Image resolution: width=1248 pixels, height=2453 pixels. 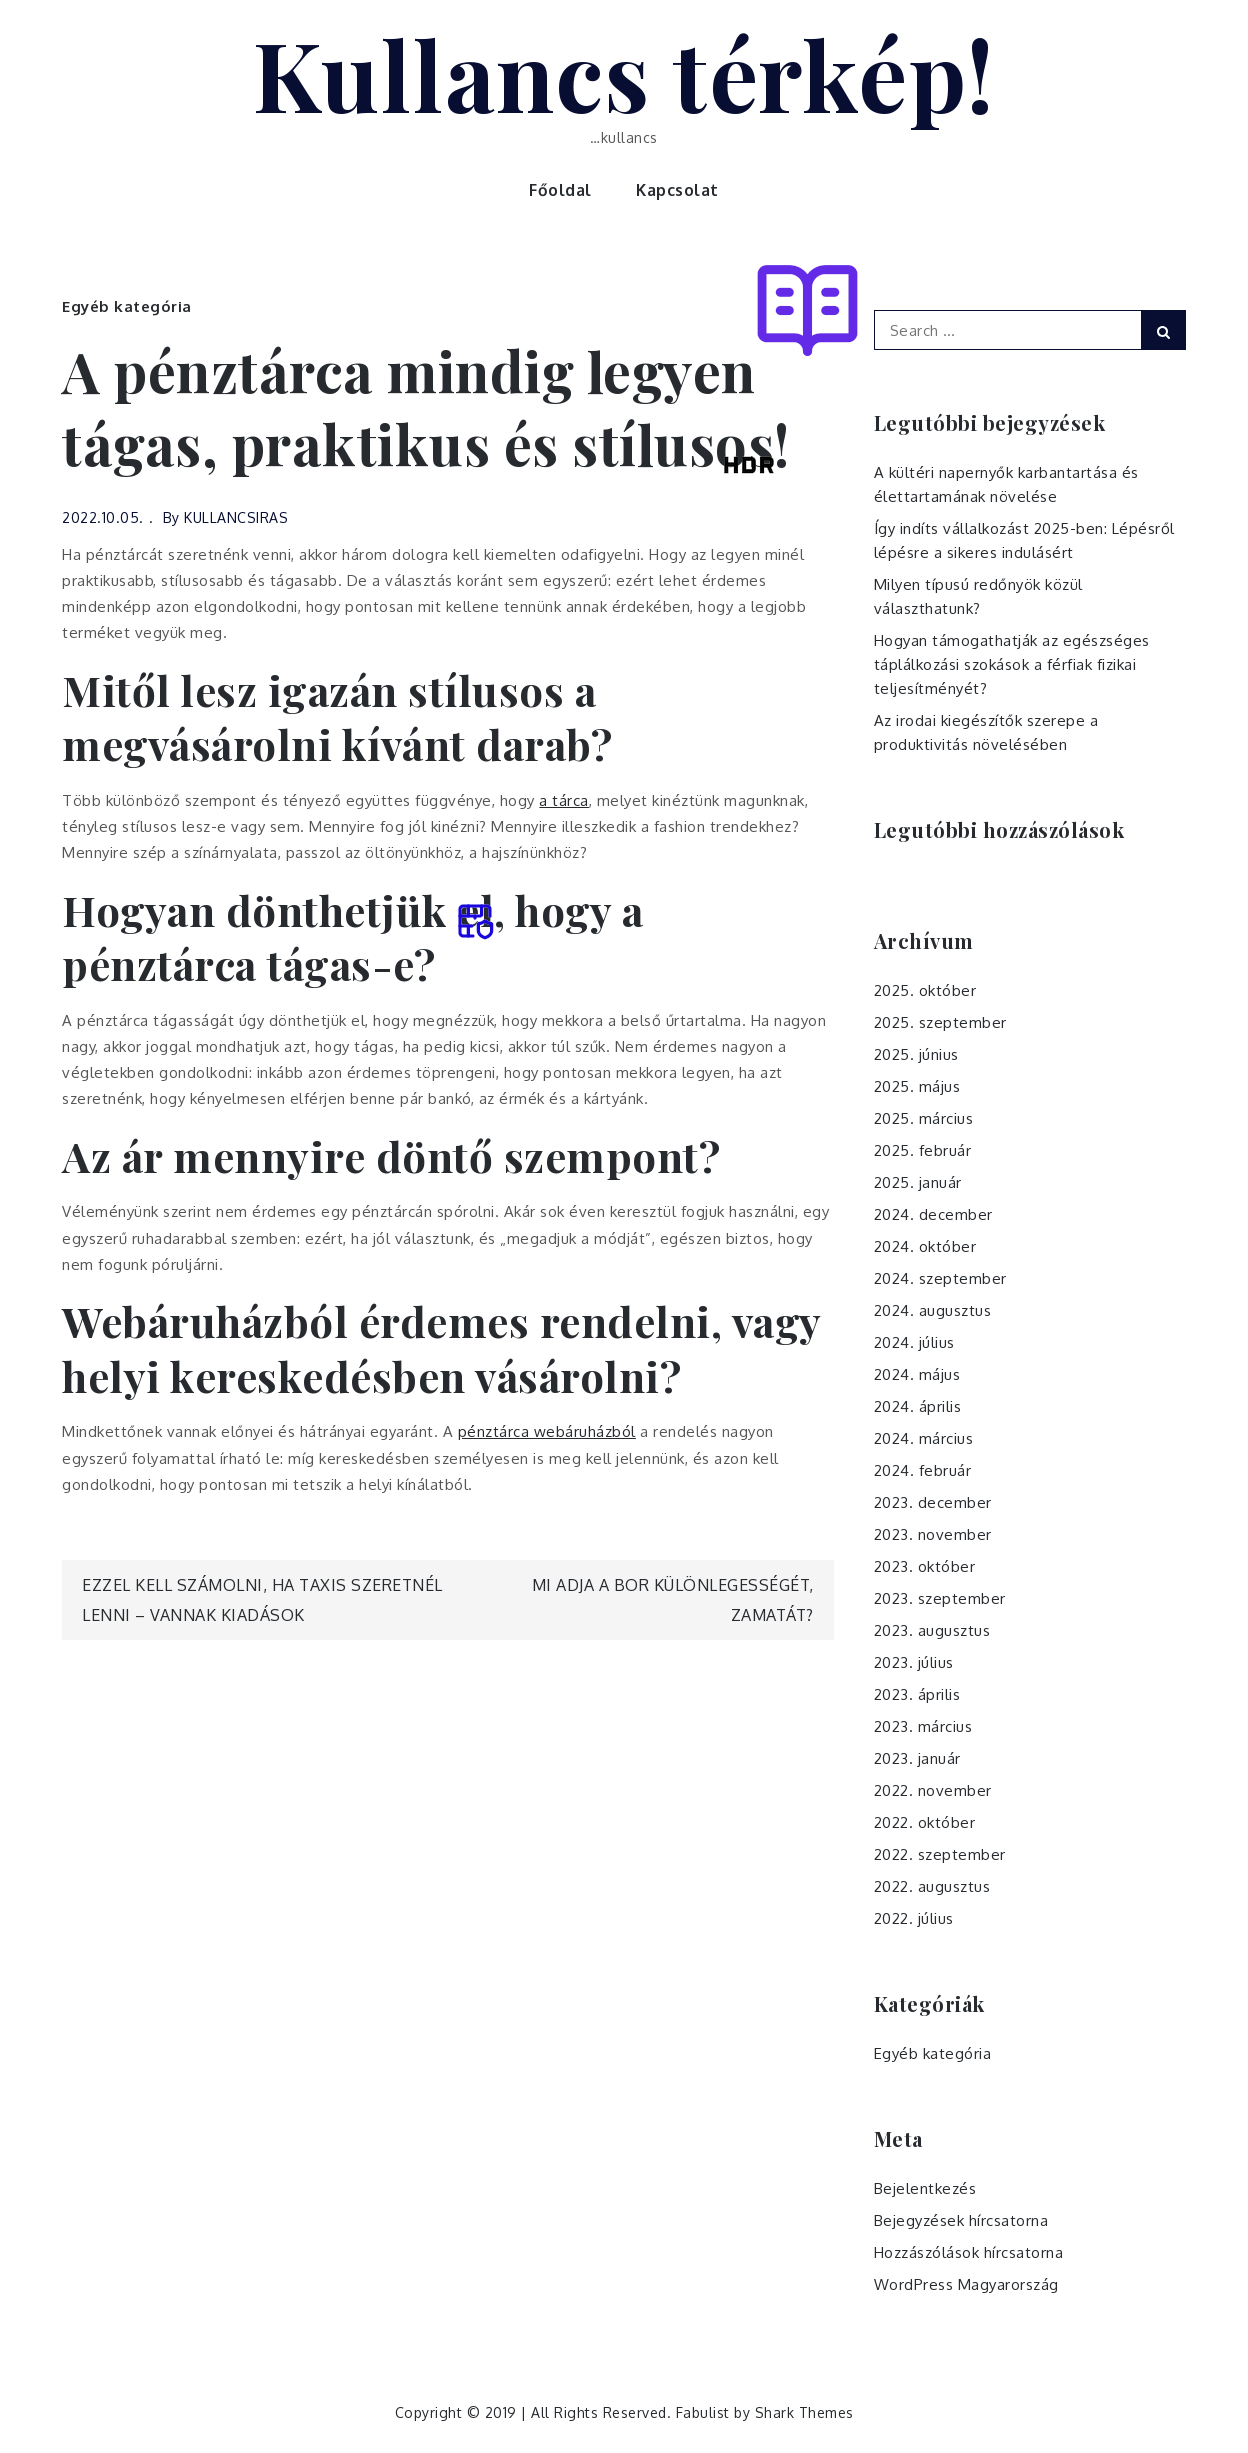 What do you see at coordinates (475, 921) in the screenshot?
I see `enable firewall protection` at bounding box center [475, 921].